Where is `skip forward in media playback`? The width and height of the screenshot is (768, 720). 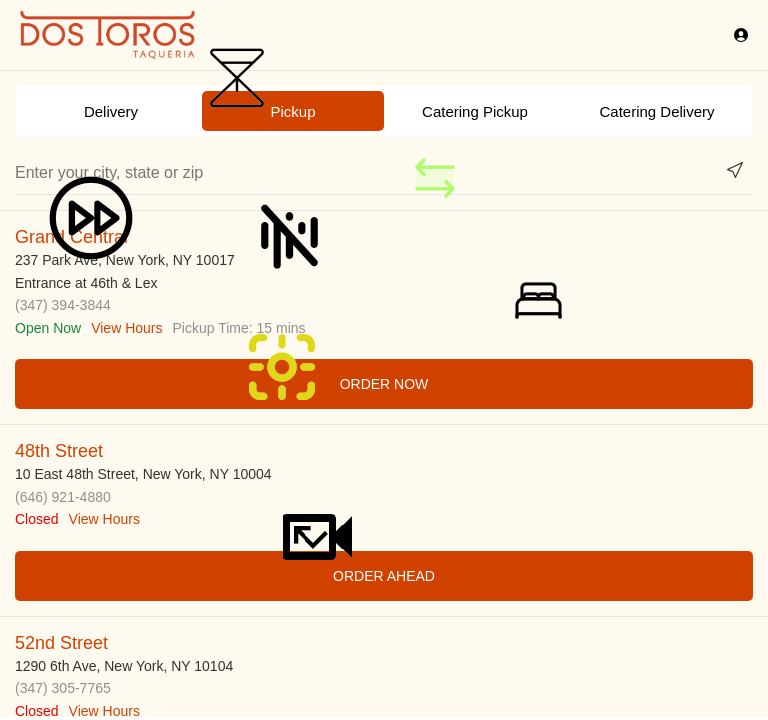 skip forward in media playback is located at coordinates (91, 218).